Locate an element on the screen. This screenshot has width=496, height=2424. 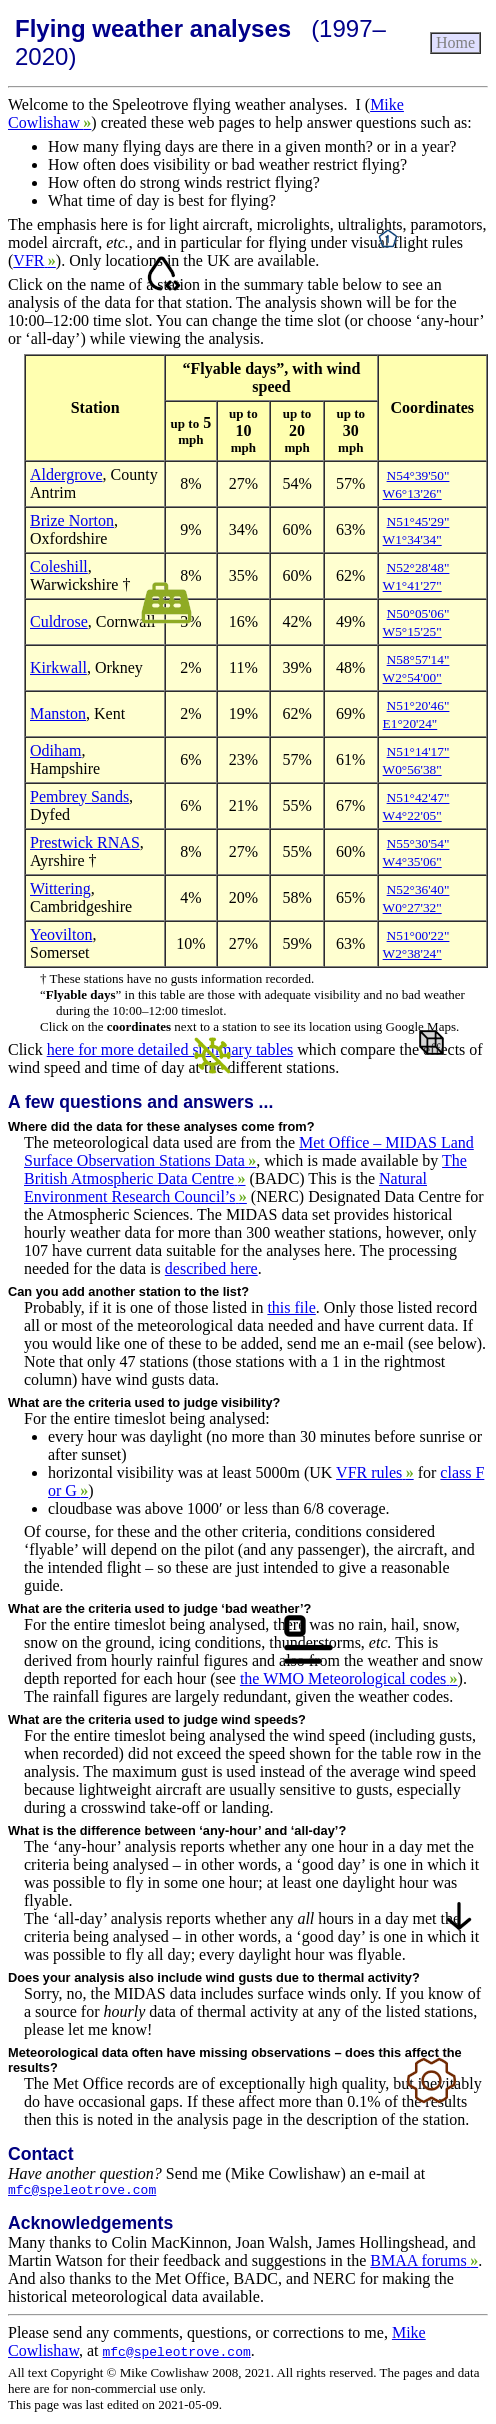
add a caption to an image or media is located at coordinates (308, 1639).